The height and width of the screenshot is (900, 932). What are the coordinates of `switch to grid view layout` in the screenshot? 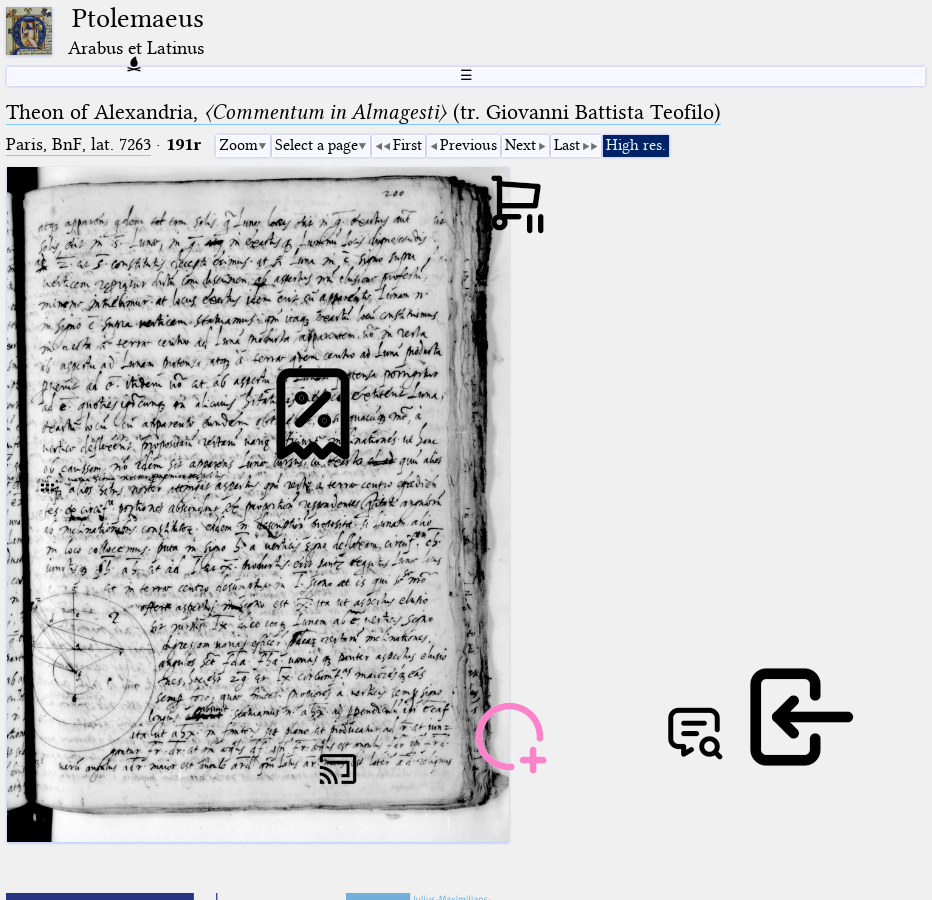 It's located at (47, 487).